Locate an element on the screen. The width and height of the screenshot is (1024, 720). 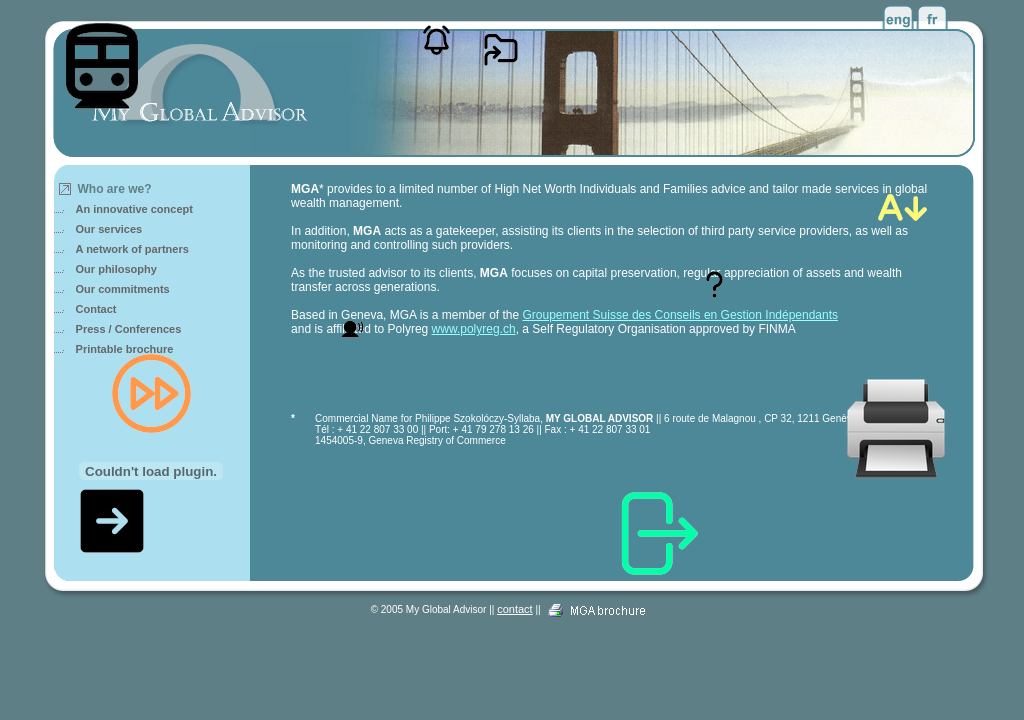
skip forward in media playback is located at coordinates (151, 393).